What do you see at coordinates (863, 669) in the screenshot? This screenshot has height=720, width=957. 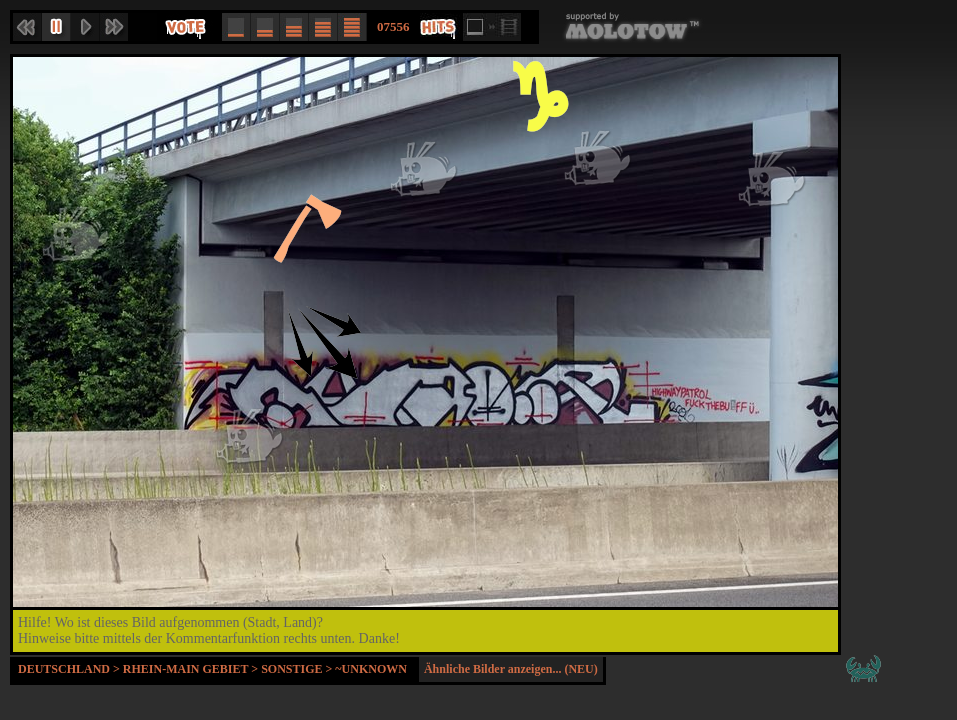 I see `indicates a failed or unsuccessful game action` at bounding box center [863, 669].